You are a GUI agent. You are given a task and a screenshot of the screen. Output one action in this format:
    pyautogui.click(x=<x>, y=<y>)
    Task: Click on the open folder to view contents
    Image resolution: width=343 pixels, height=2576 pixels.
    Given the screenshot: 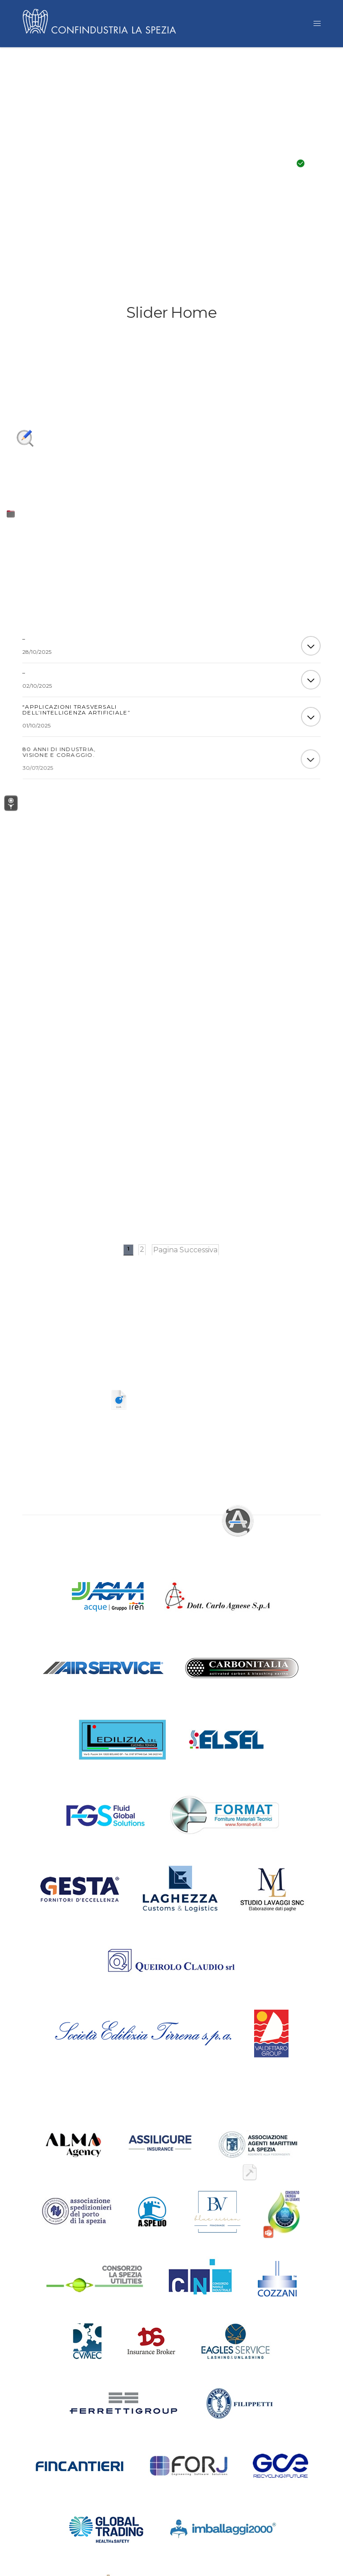 What is the action you would take?
    pyautogui.click(x=11, y=514)
    